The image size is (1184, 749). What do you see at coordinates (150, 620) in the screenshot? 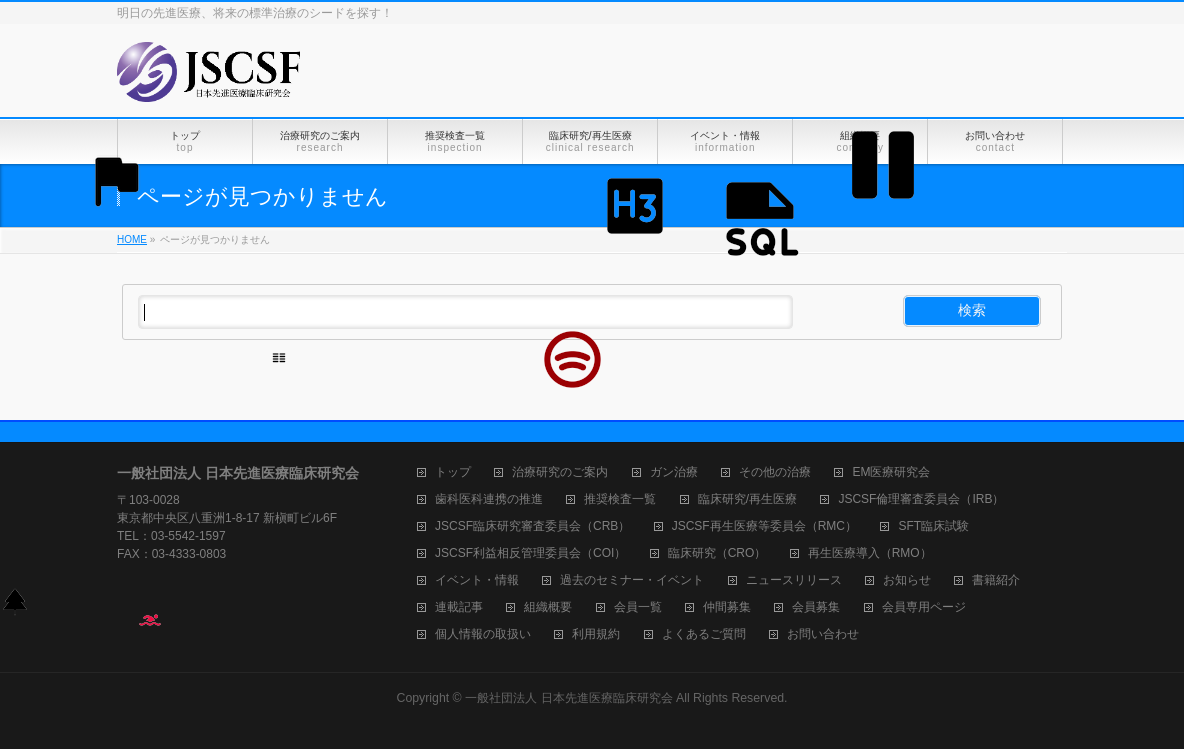
I see `access swimming pool or aquatic facilities` at bounding box center [150, 620].